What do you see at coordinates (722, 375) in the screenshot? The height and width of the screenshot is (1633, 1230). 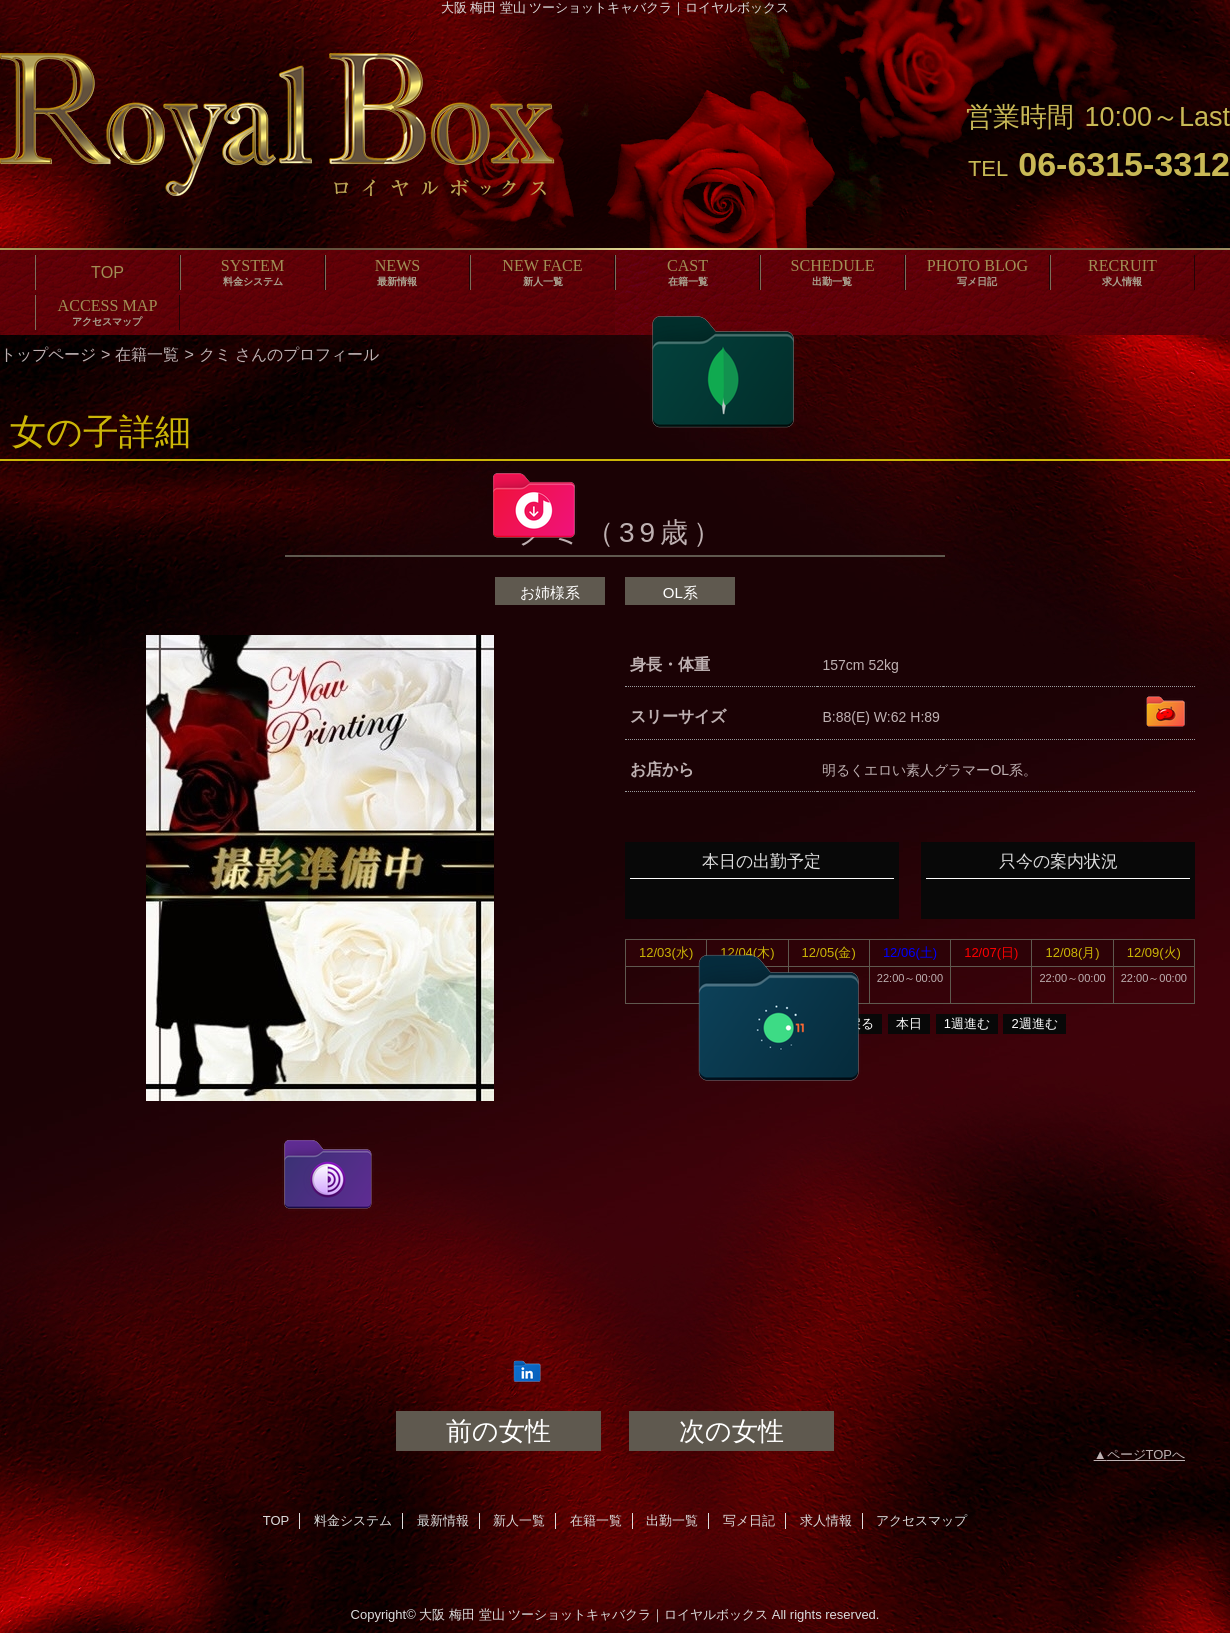 I see `open mongodb database files folder` at bounding box center [722, 375].